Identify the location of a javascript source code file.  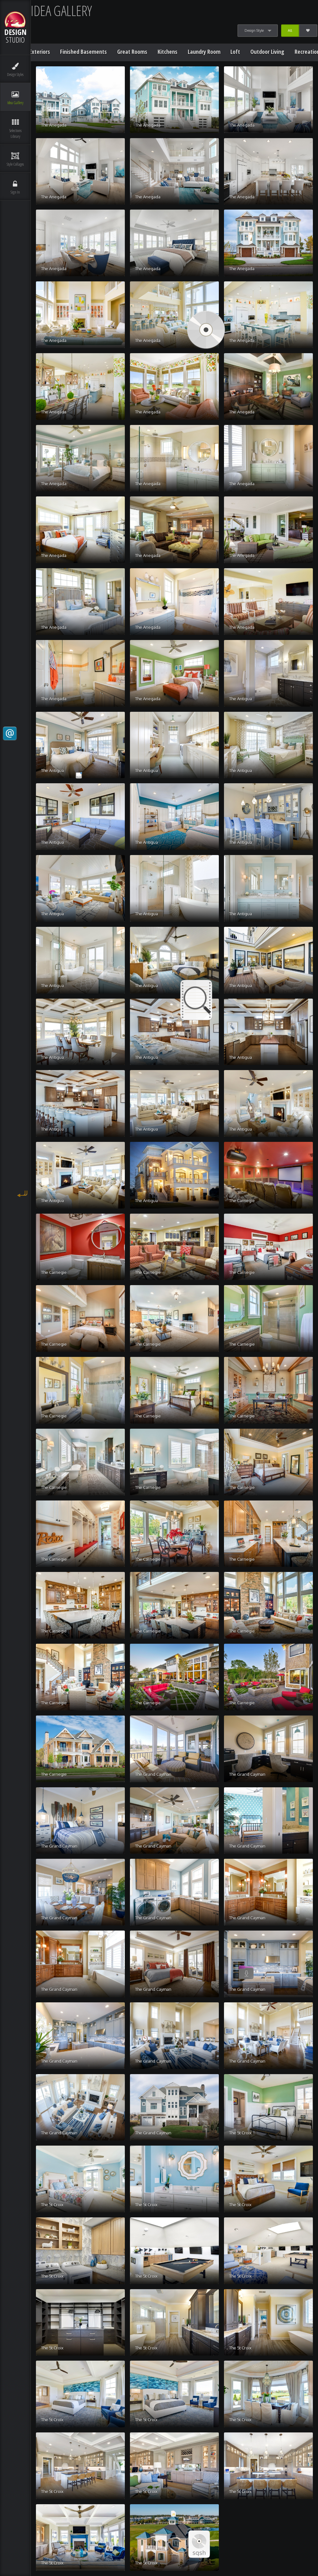
(173, 2514).